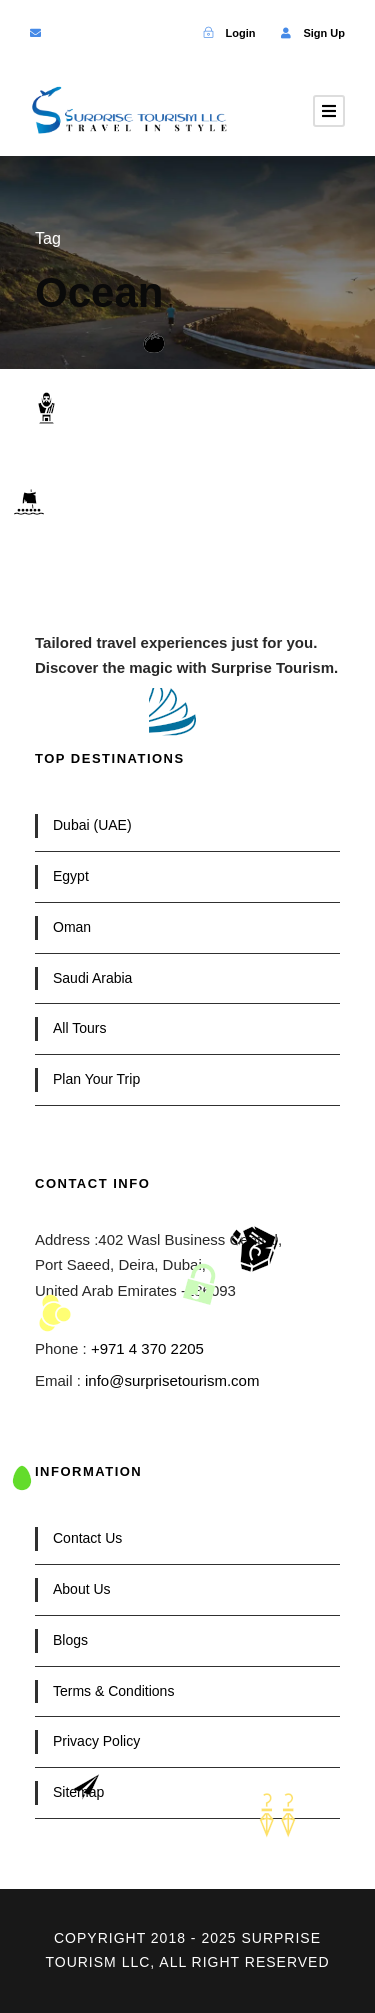 The height and width of the screenshot is (2013, 375). What do you see at coordinates (22, 1478) in the screenshot?
I see `indicates an egg item or ingredient in a game inventory` at bounding box center [22, 1478].